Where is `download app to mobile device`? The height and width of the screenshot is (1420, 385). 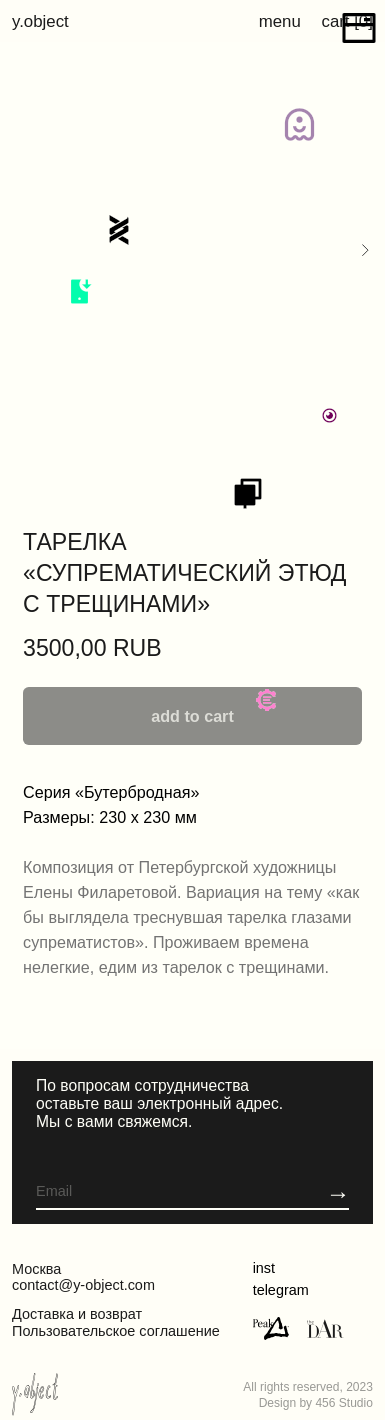
download app to mobile device is located at coordinates (79, 291).